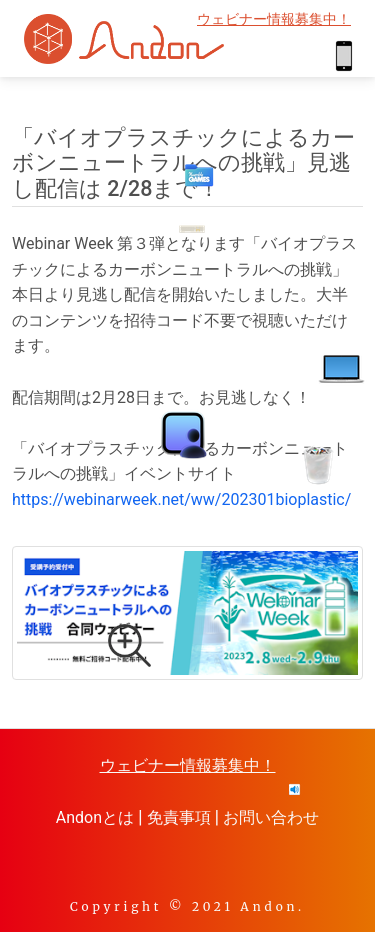 The image size is (375, 932). What do you see at coordinates (318, 465) in the screenshot?
I see `open trash to view deleted files` at bounding box center [318, 465].